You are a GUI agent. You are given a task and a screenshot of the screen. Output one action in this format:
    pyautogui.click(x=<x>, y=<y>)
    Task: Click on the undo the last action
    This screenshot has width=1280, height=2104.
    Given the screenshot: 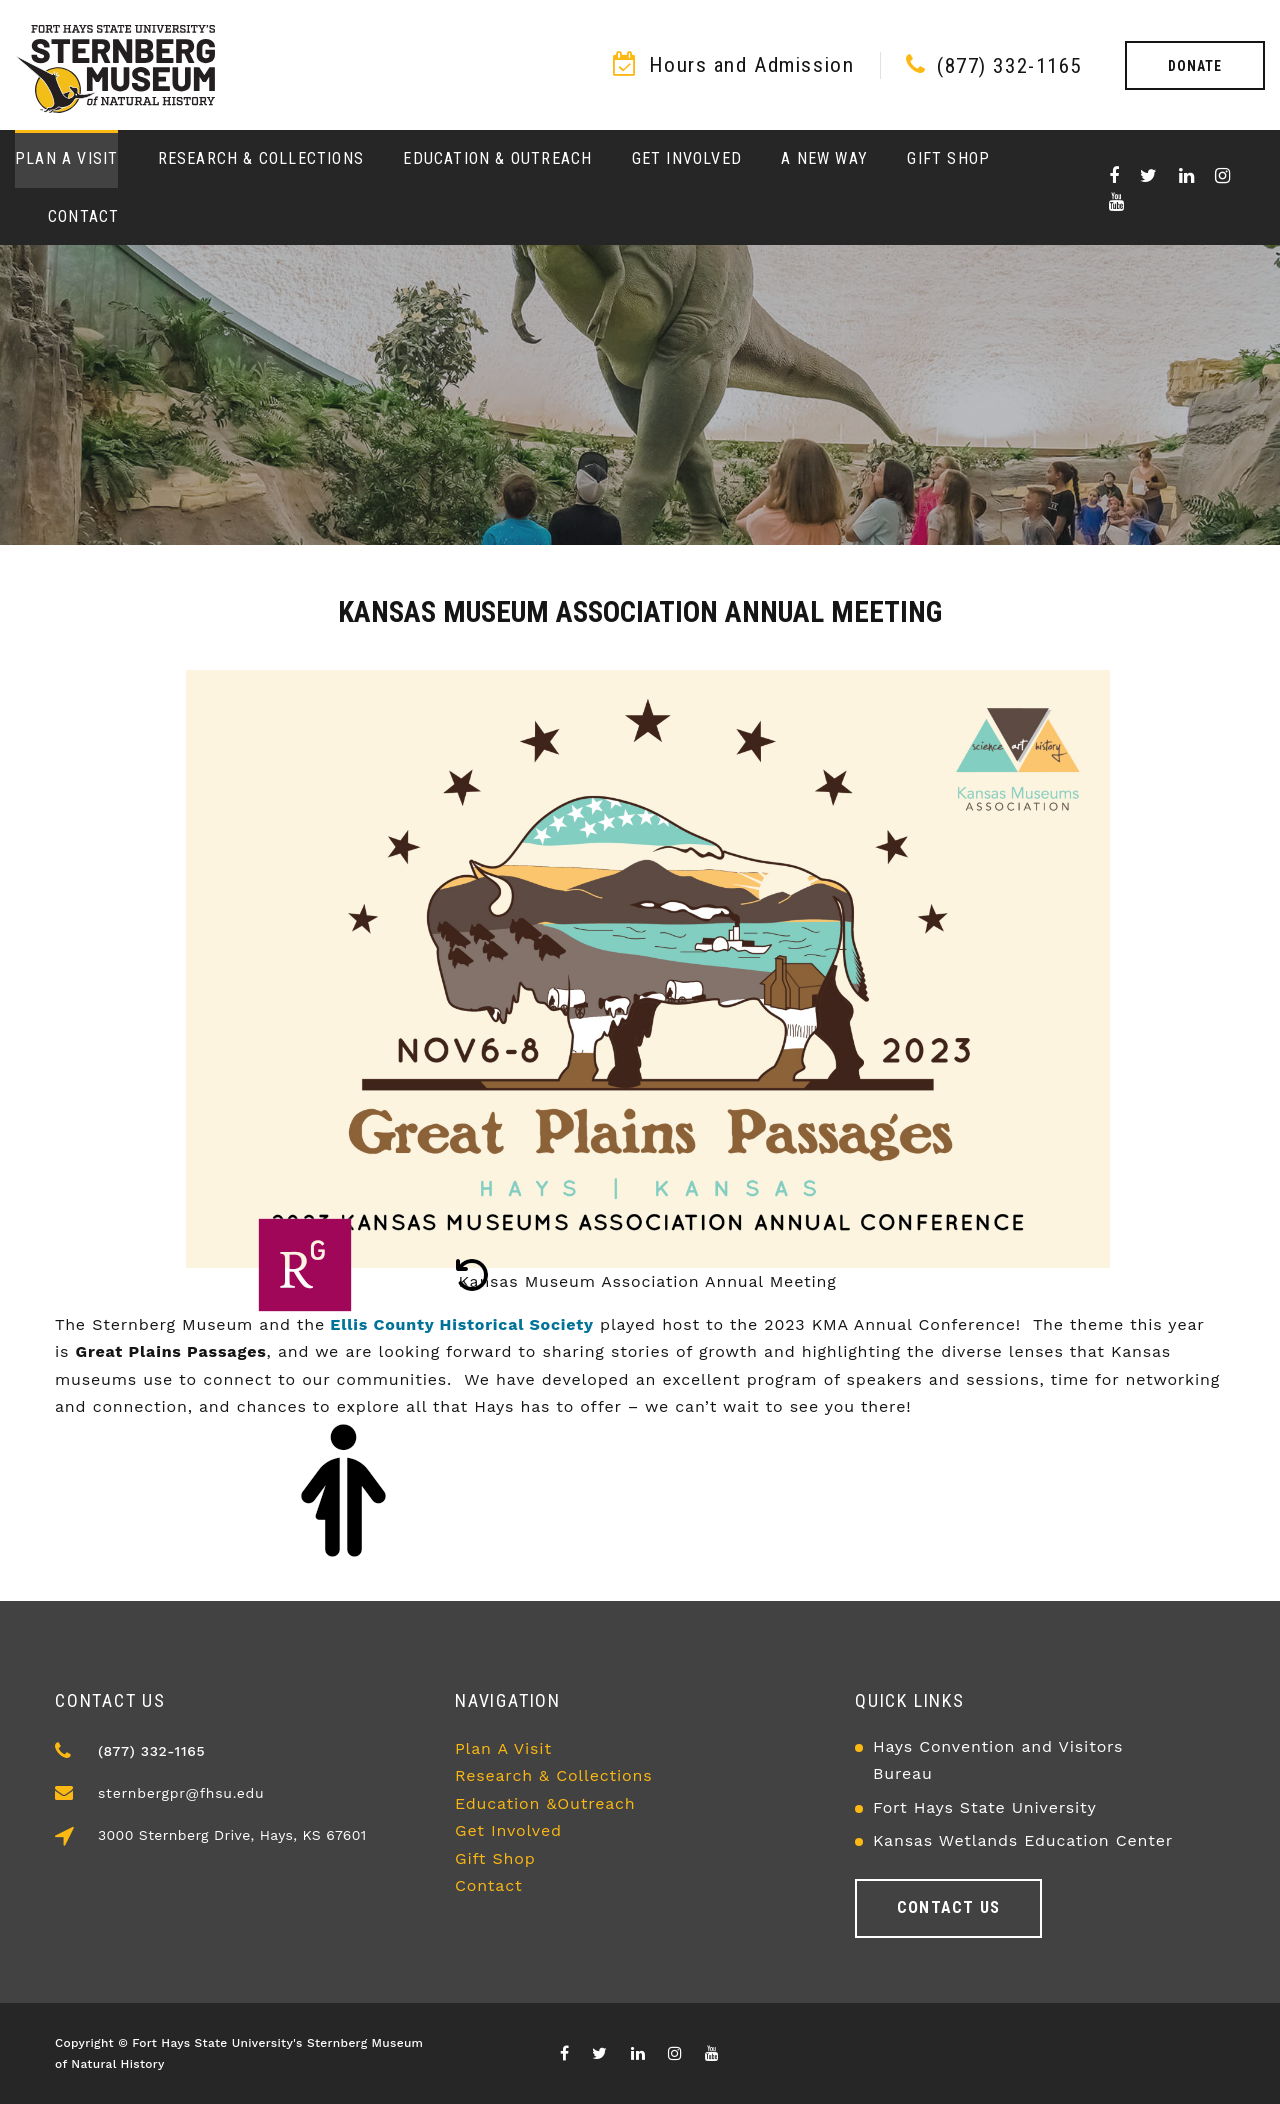 What is the action you would take?
    pyautogui.click(x=472, y=1275)
    